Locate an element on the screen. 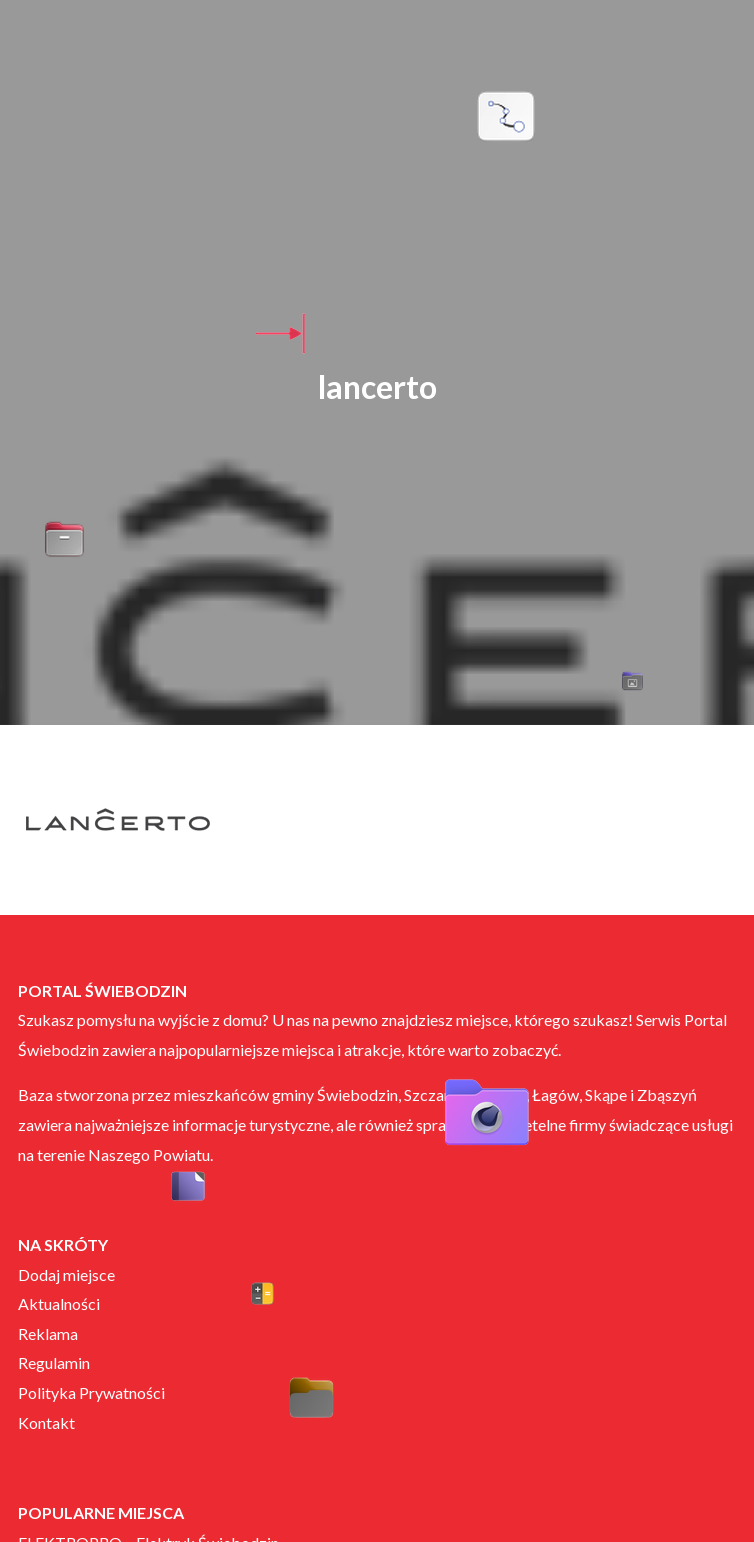 Image resolution: width=754 pixels, height=1542 pixels. change your desktop wallpaper is located at coordinates (188, 1185).